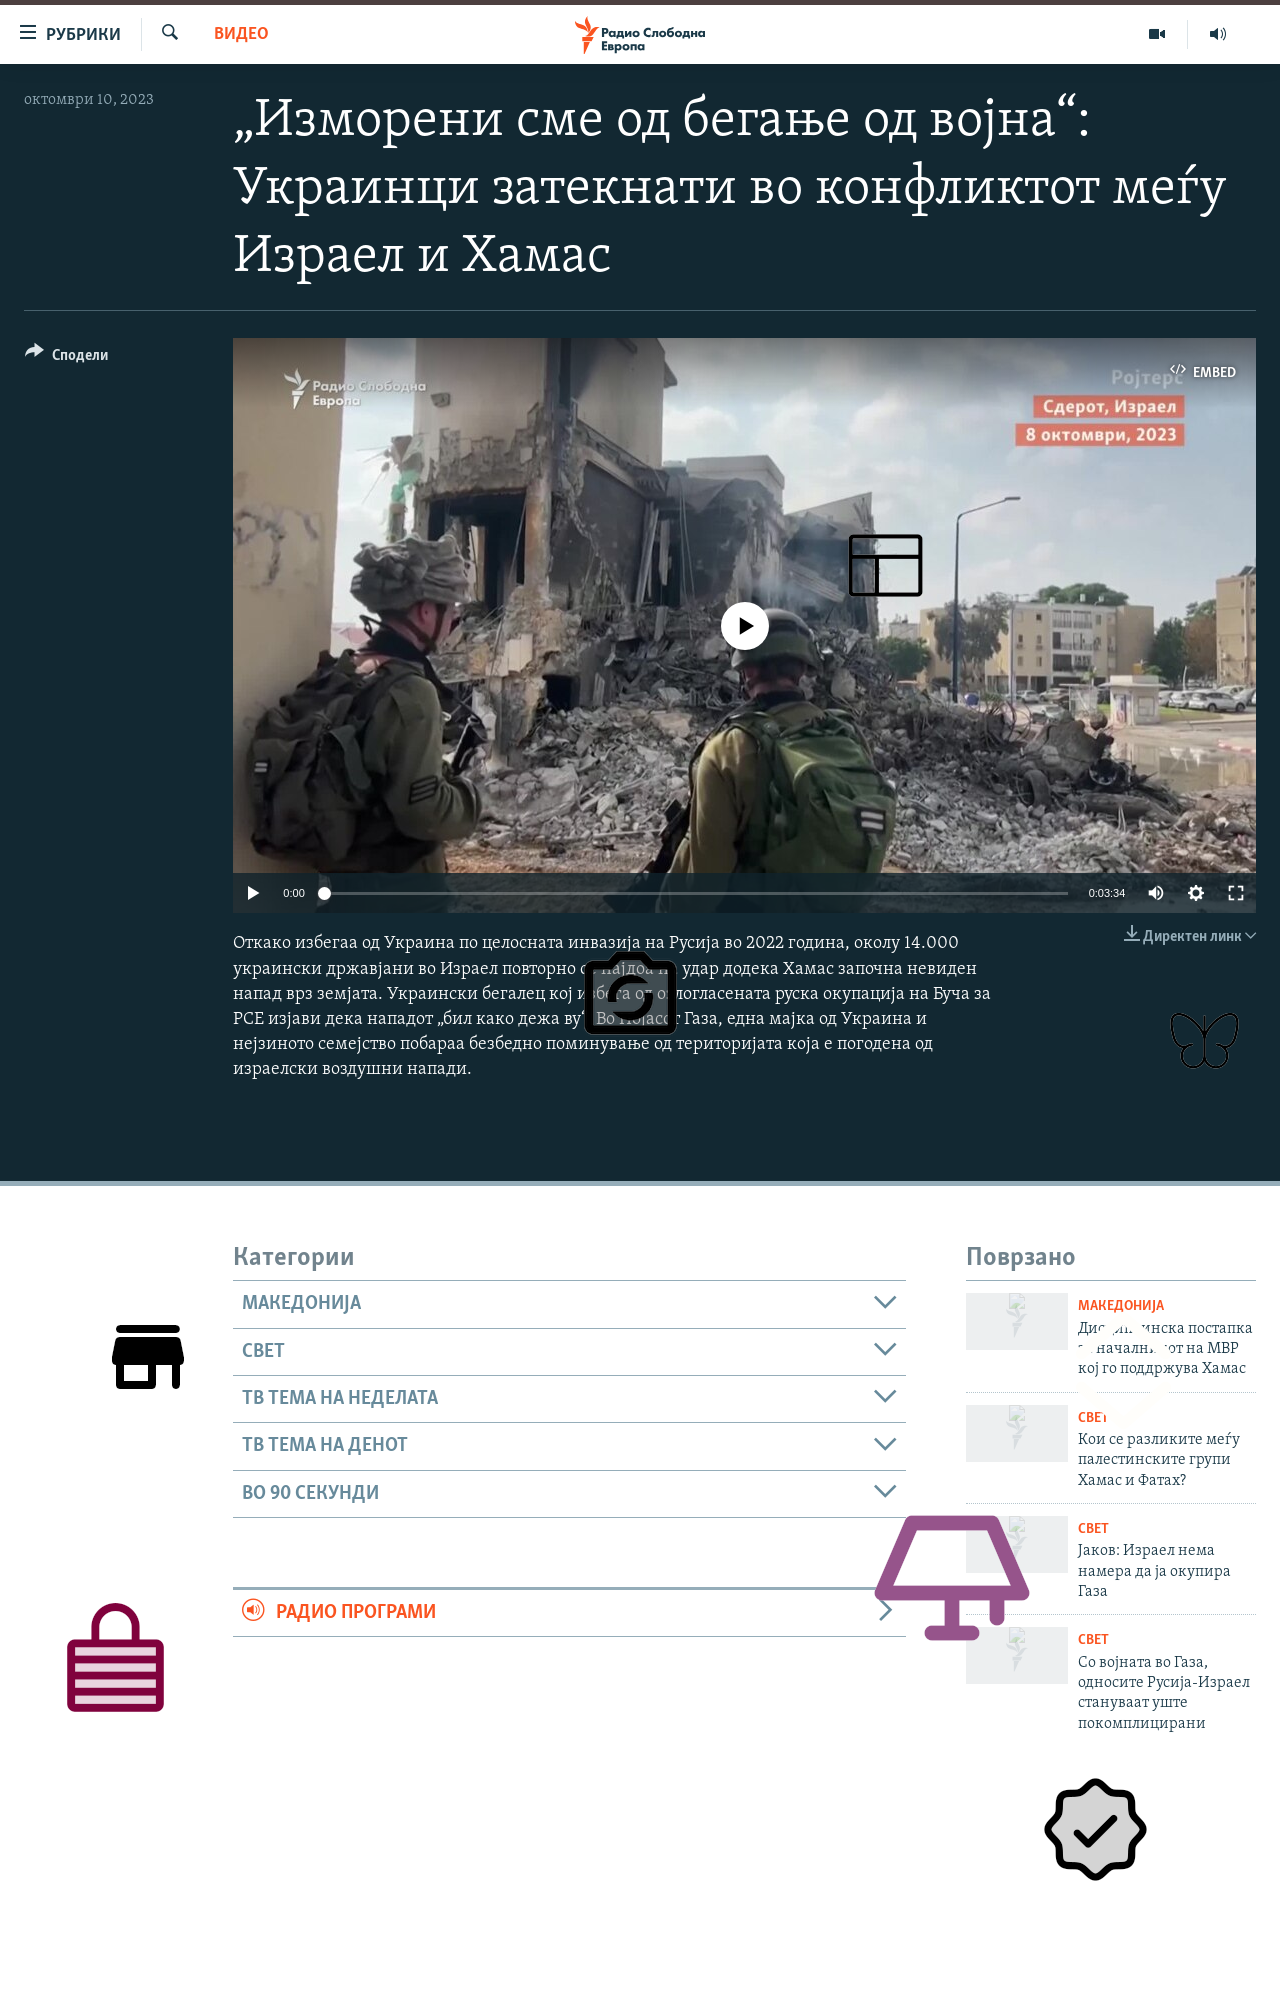 The image size is (1280, 1993). Describe the element at coordinates (1123, 1370) in the screenshot. I see `expand or collapse a dropdown menu` at that location.